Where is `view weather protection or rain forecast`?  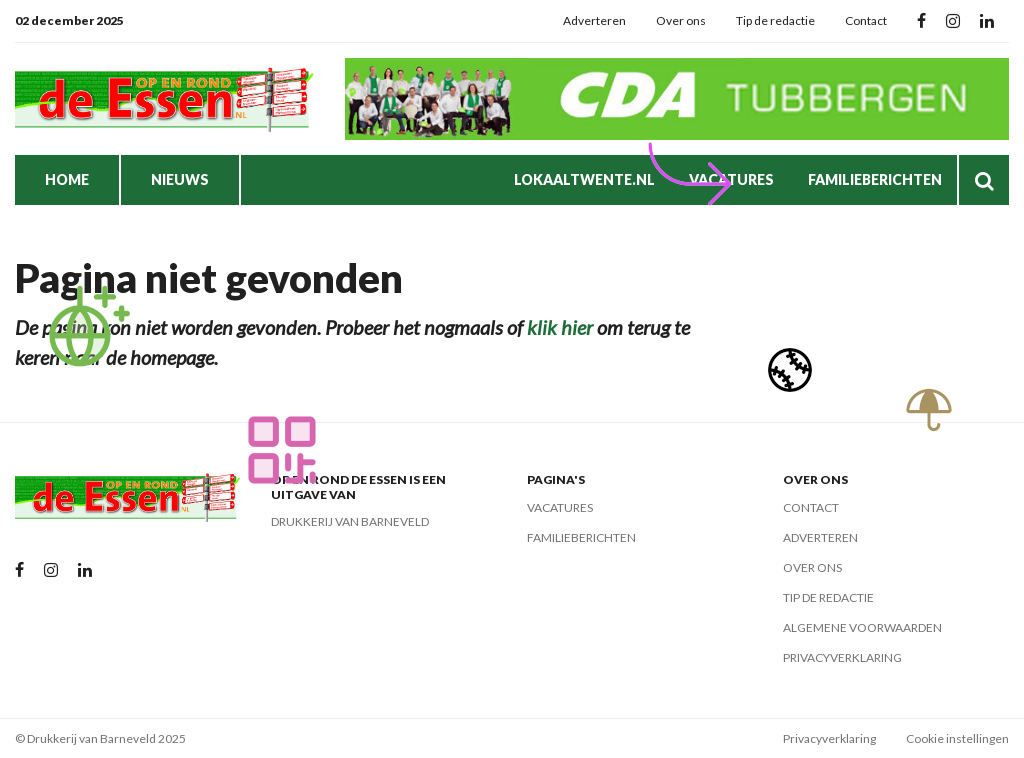
view weather protection or rain forecast is located at coordinates (929, 410).